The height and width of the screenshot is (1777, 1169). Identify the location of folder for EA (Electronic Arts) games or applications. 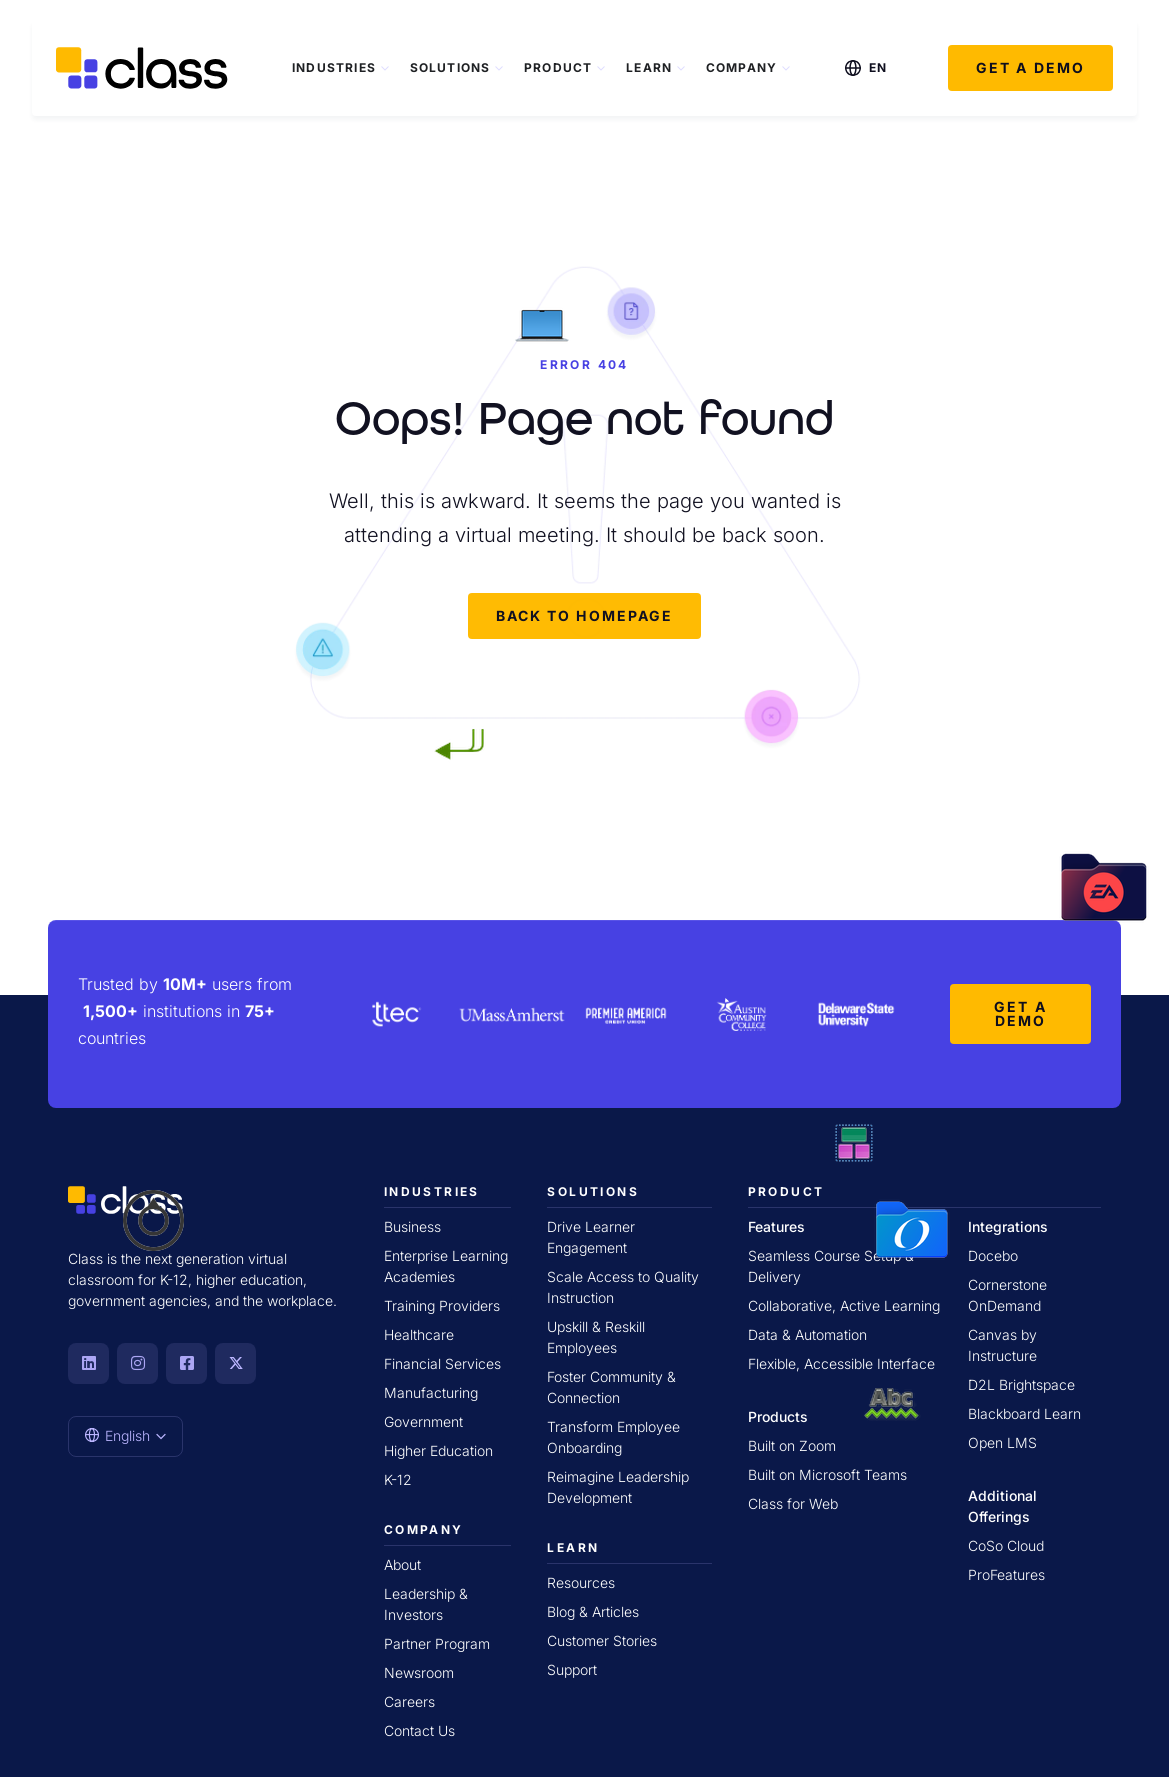
(1103, 889).